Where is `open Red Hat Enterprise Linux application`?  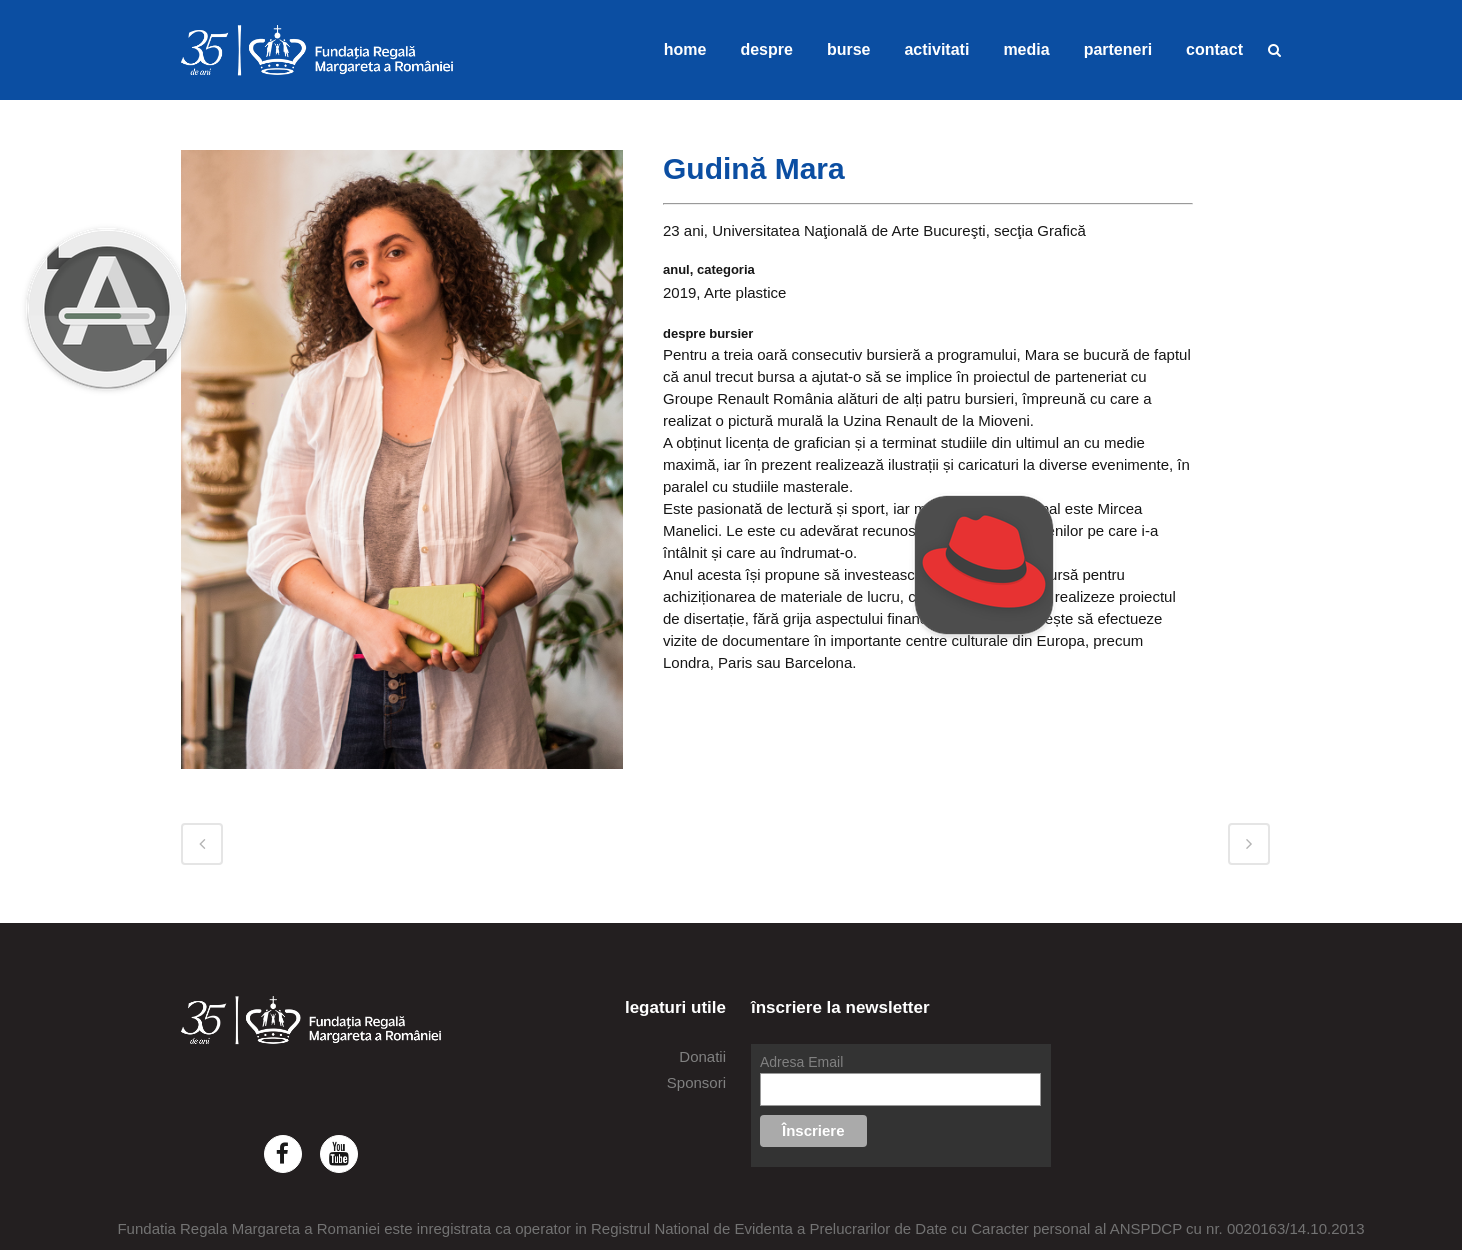 open Red Hat Enterprise Linux application is located at coordinates (984, 565).